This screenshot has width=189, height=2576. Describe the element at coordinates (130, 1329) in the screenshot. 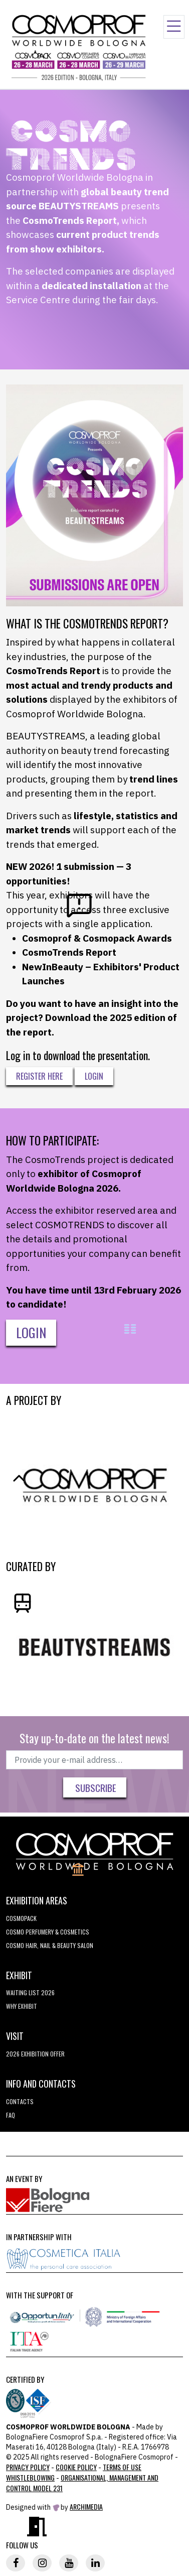

I see `switch to column view layout` at that location.